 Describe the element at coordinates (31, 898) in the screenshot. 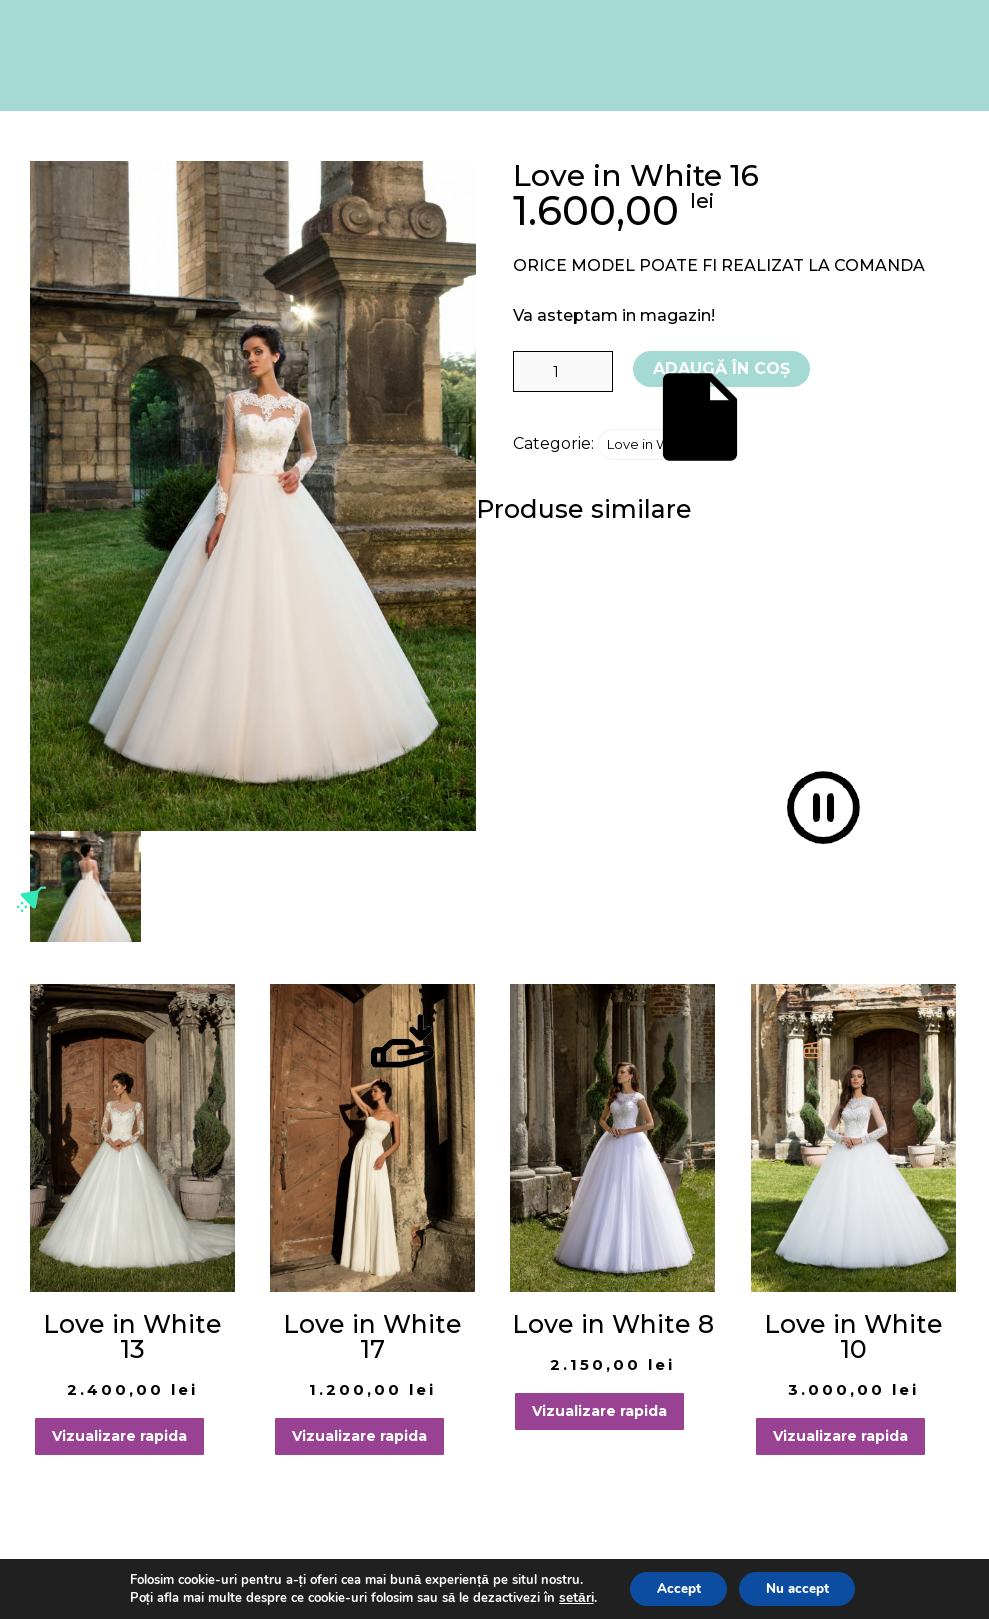

I see `filter or sort content` at that location.